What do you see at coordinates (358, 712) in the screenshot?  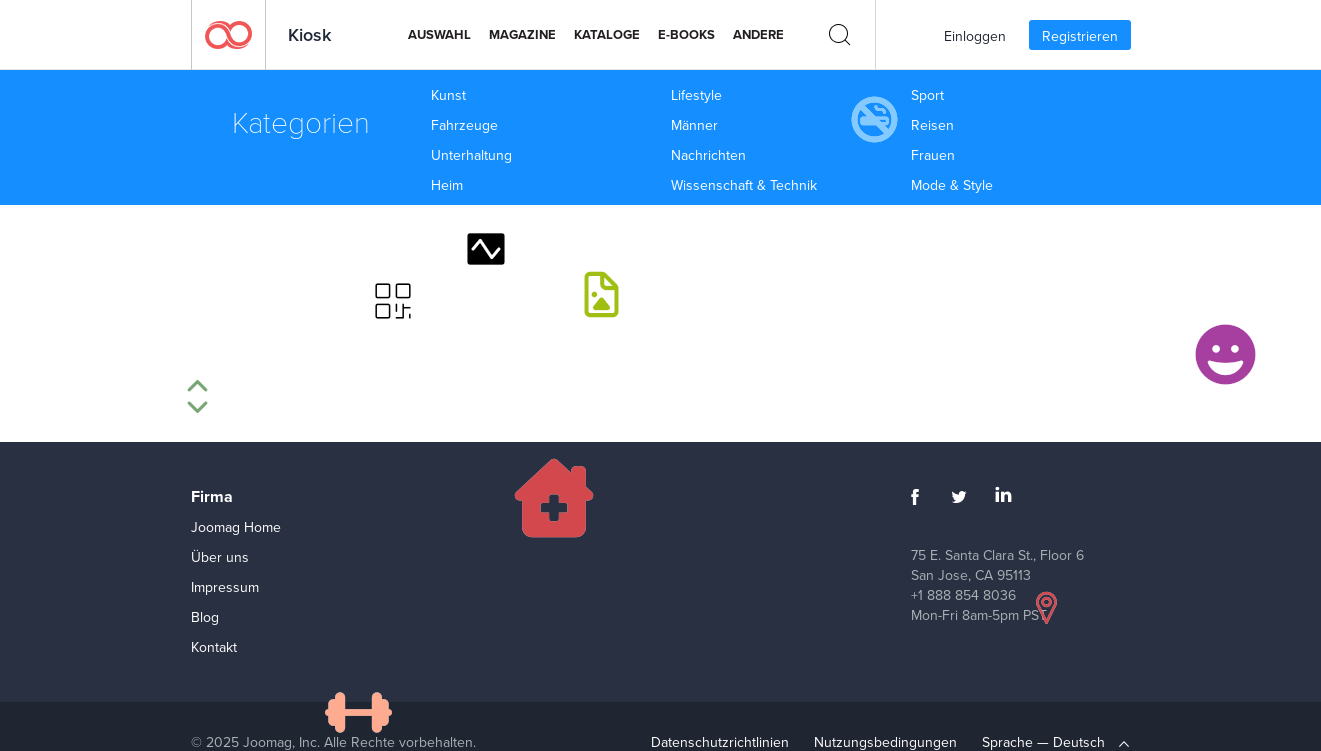 I see `access fitness or workout features` at bounding box center [358, 712].